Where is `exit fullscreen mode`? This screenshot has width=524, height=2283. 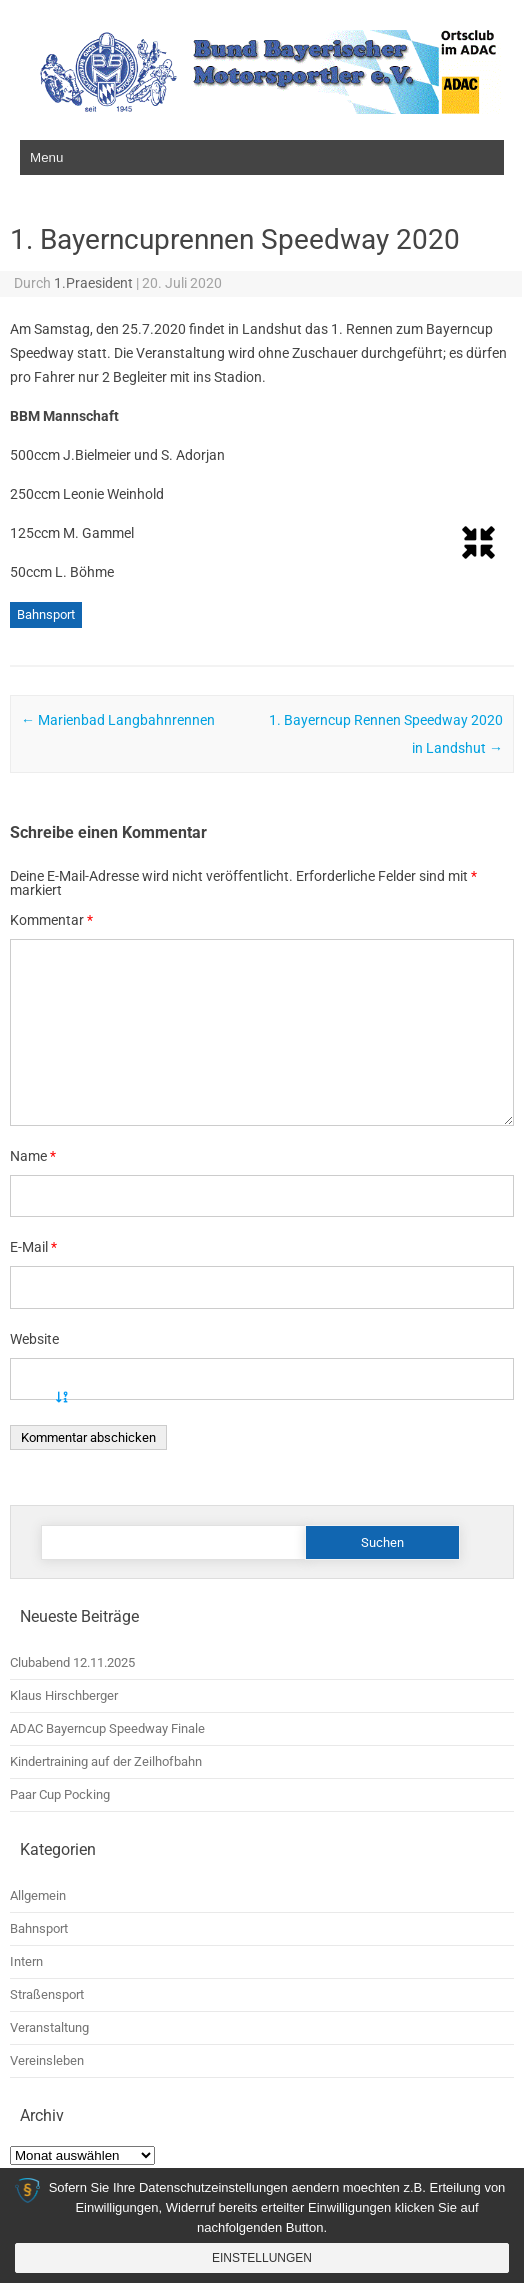 exit fullscreen mode is located at coordinates (478, 542).